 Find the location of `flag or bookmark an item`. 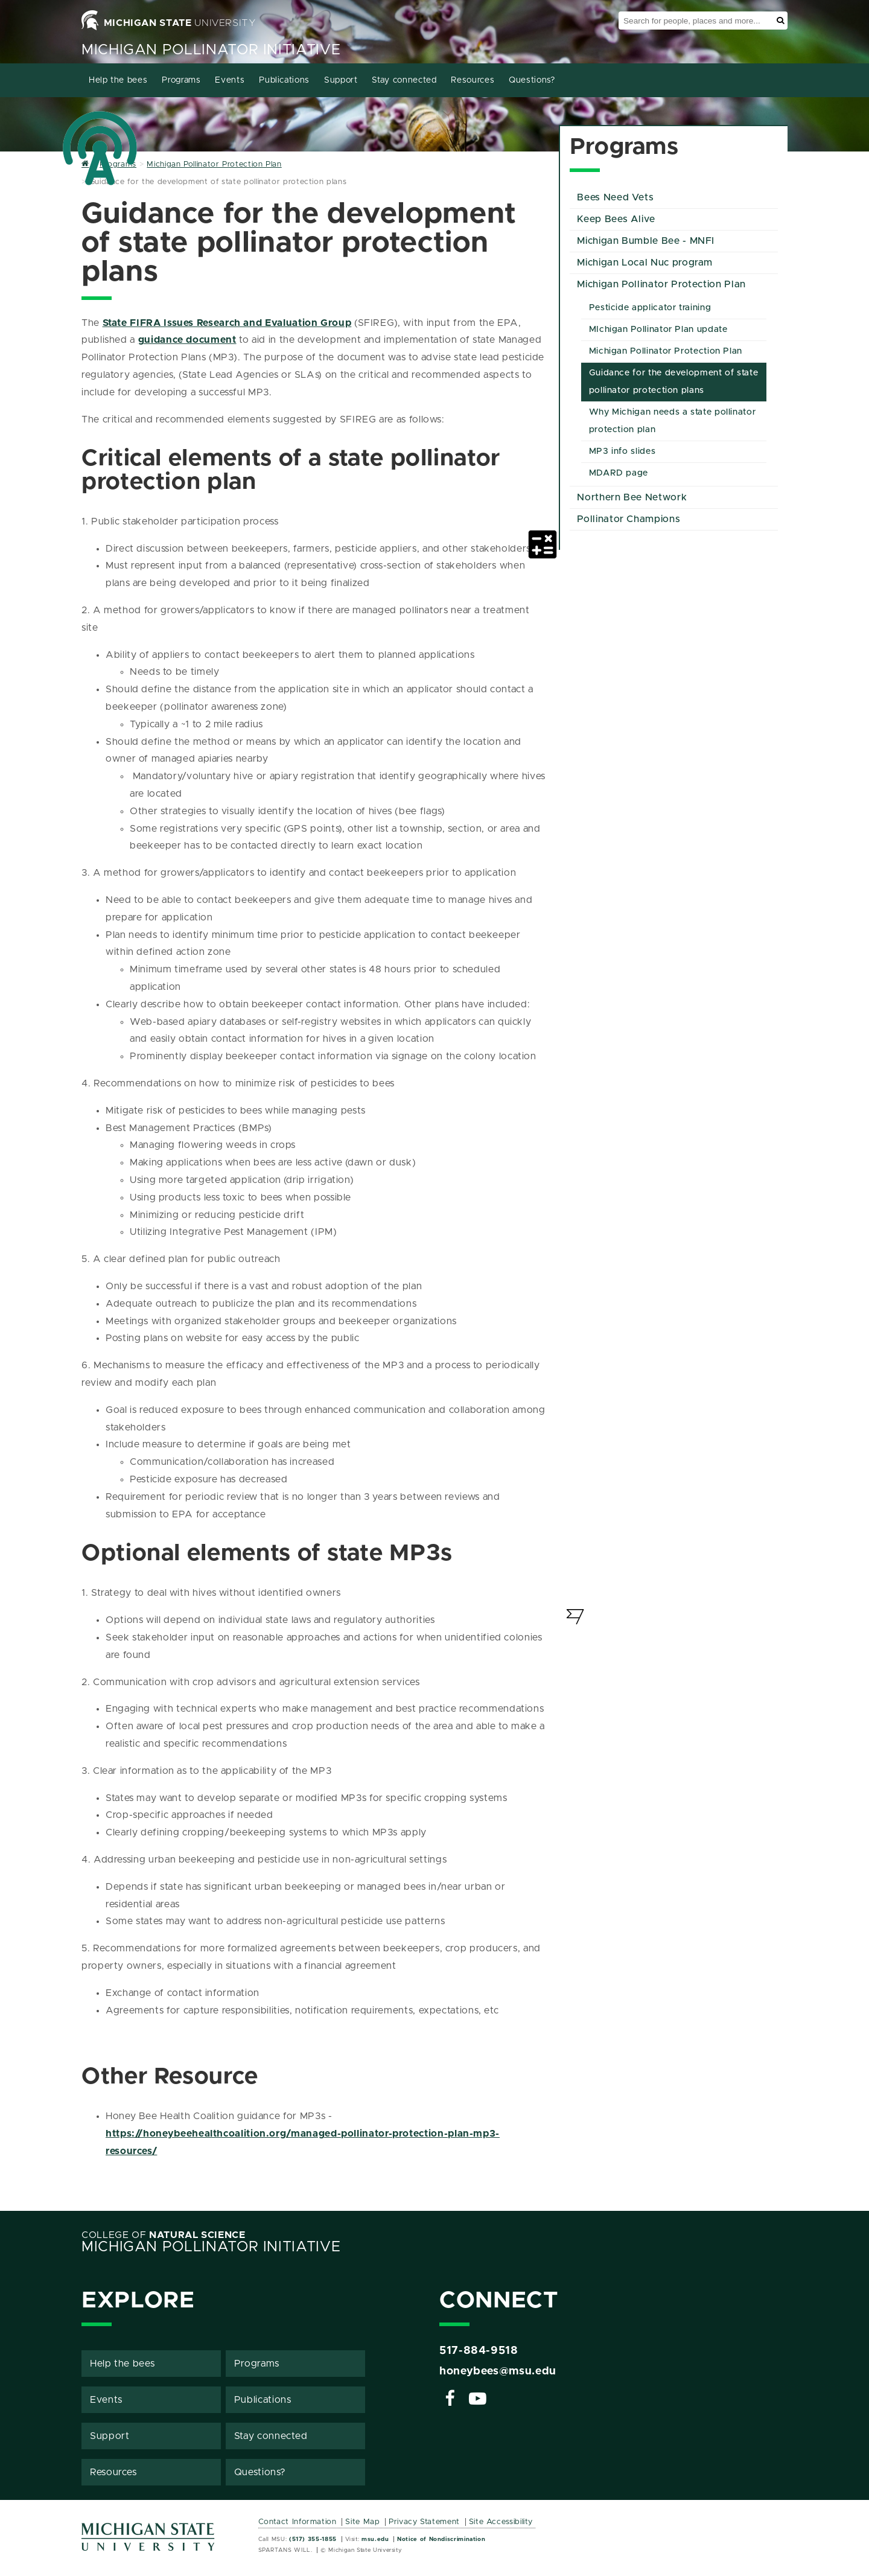

flag or bookmark an item is located at coordinates (575, 1616).